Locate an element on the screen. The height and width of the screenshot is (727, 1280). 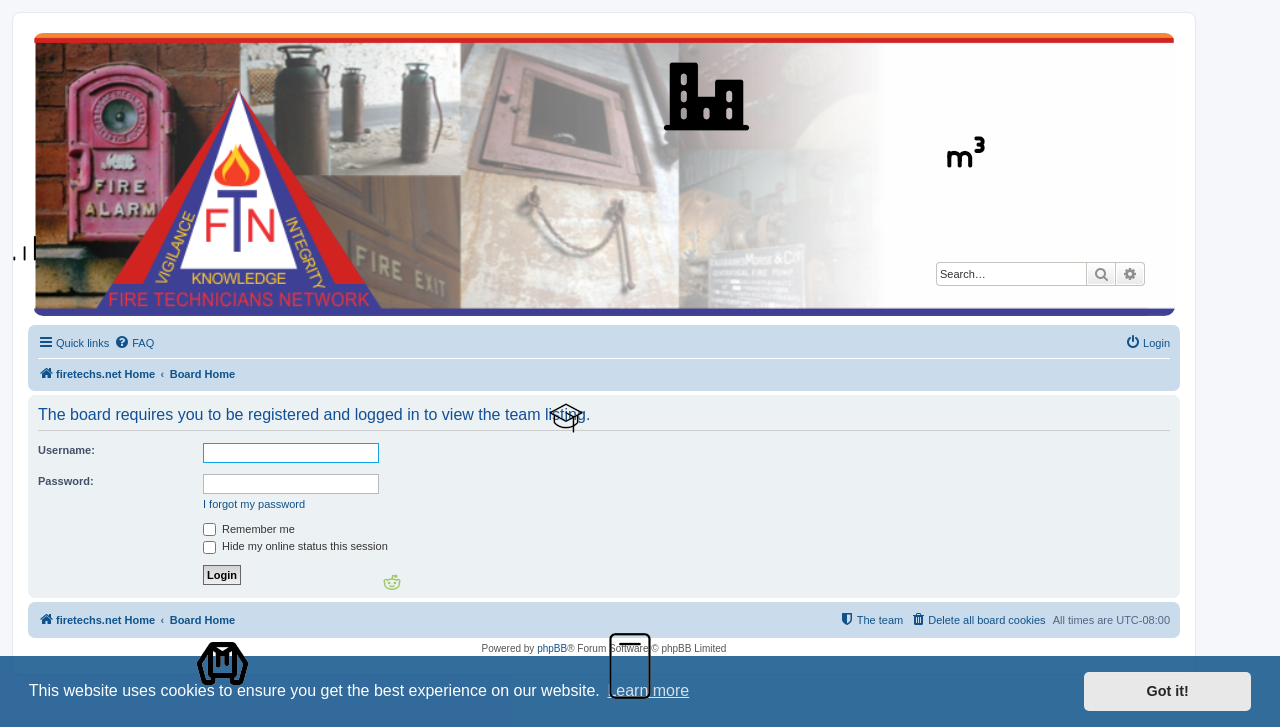
browse clothing or apparel items is located at coordinates (222, 663).